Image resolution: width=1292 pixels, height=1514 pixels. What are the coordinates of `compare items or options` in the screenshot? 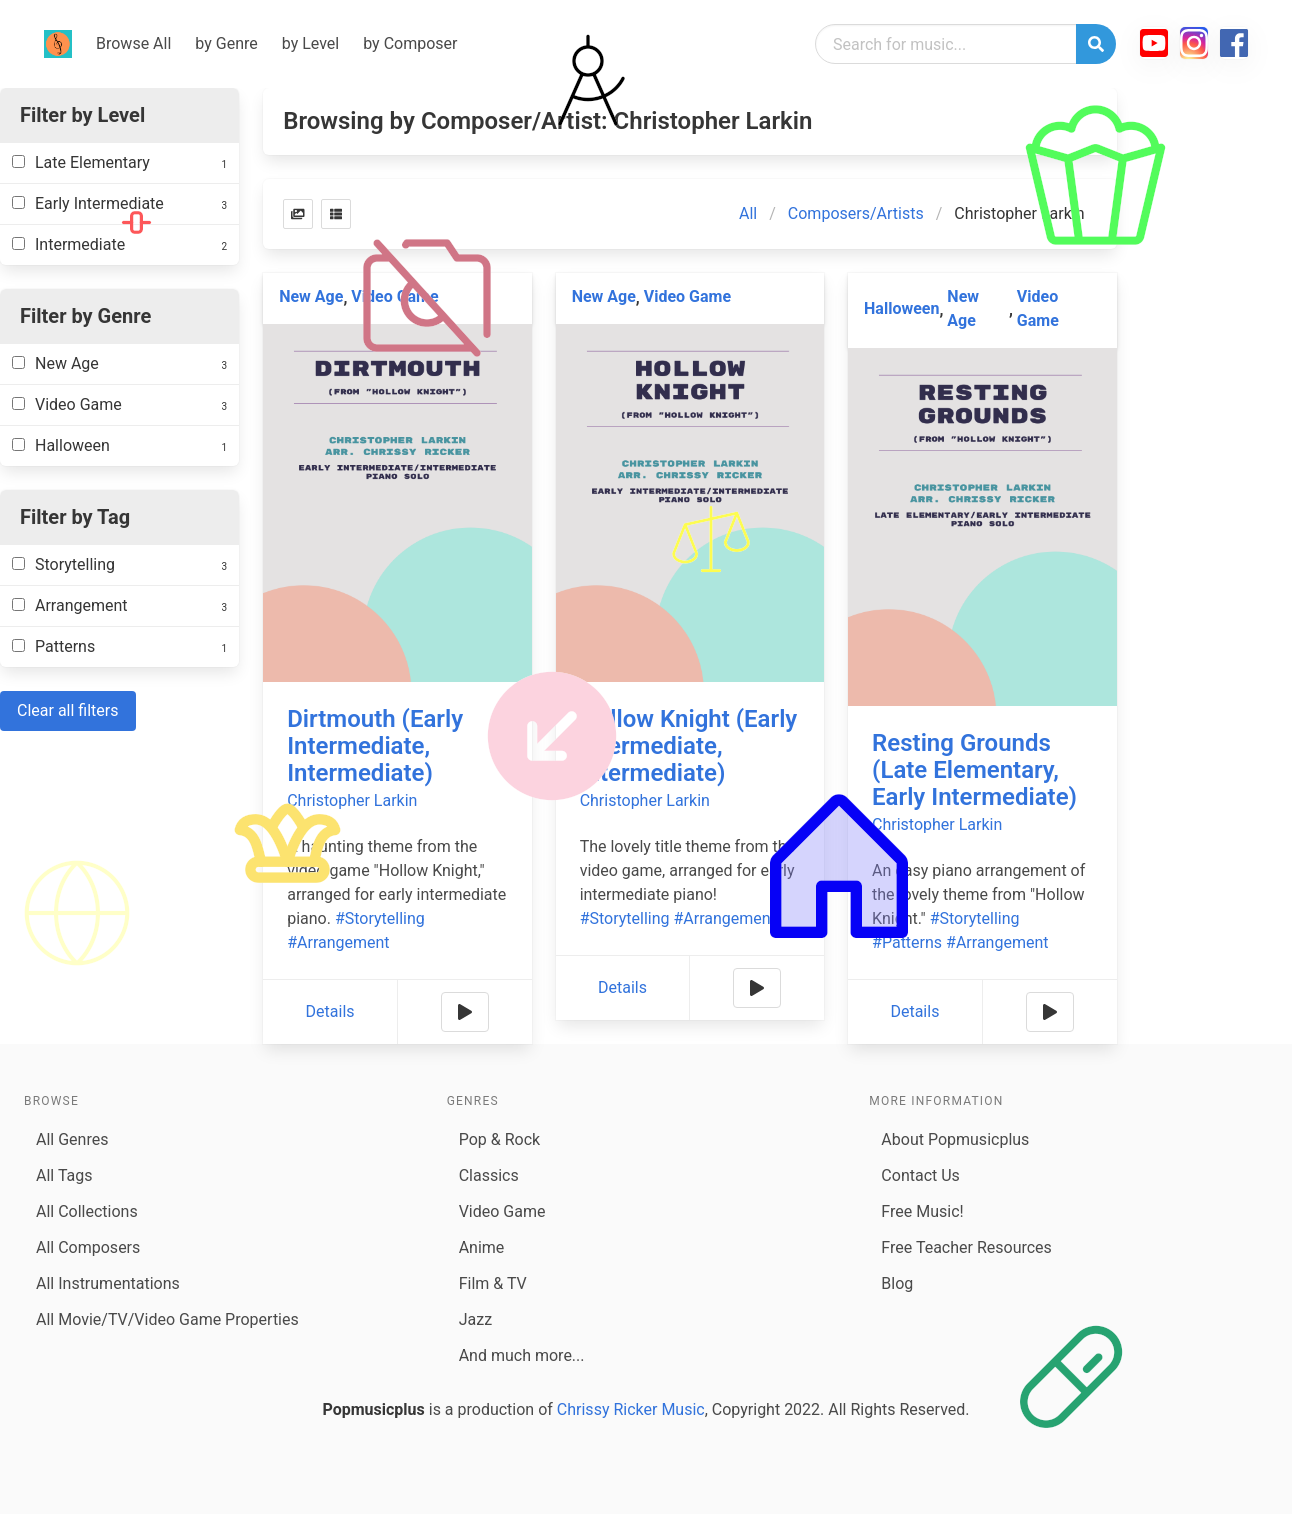 It's located at (711, 539).